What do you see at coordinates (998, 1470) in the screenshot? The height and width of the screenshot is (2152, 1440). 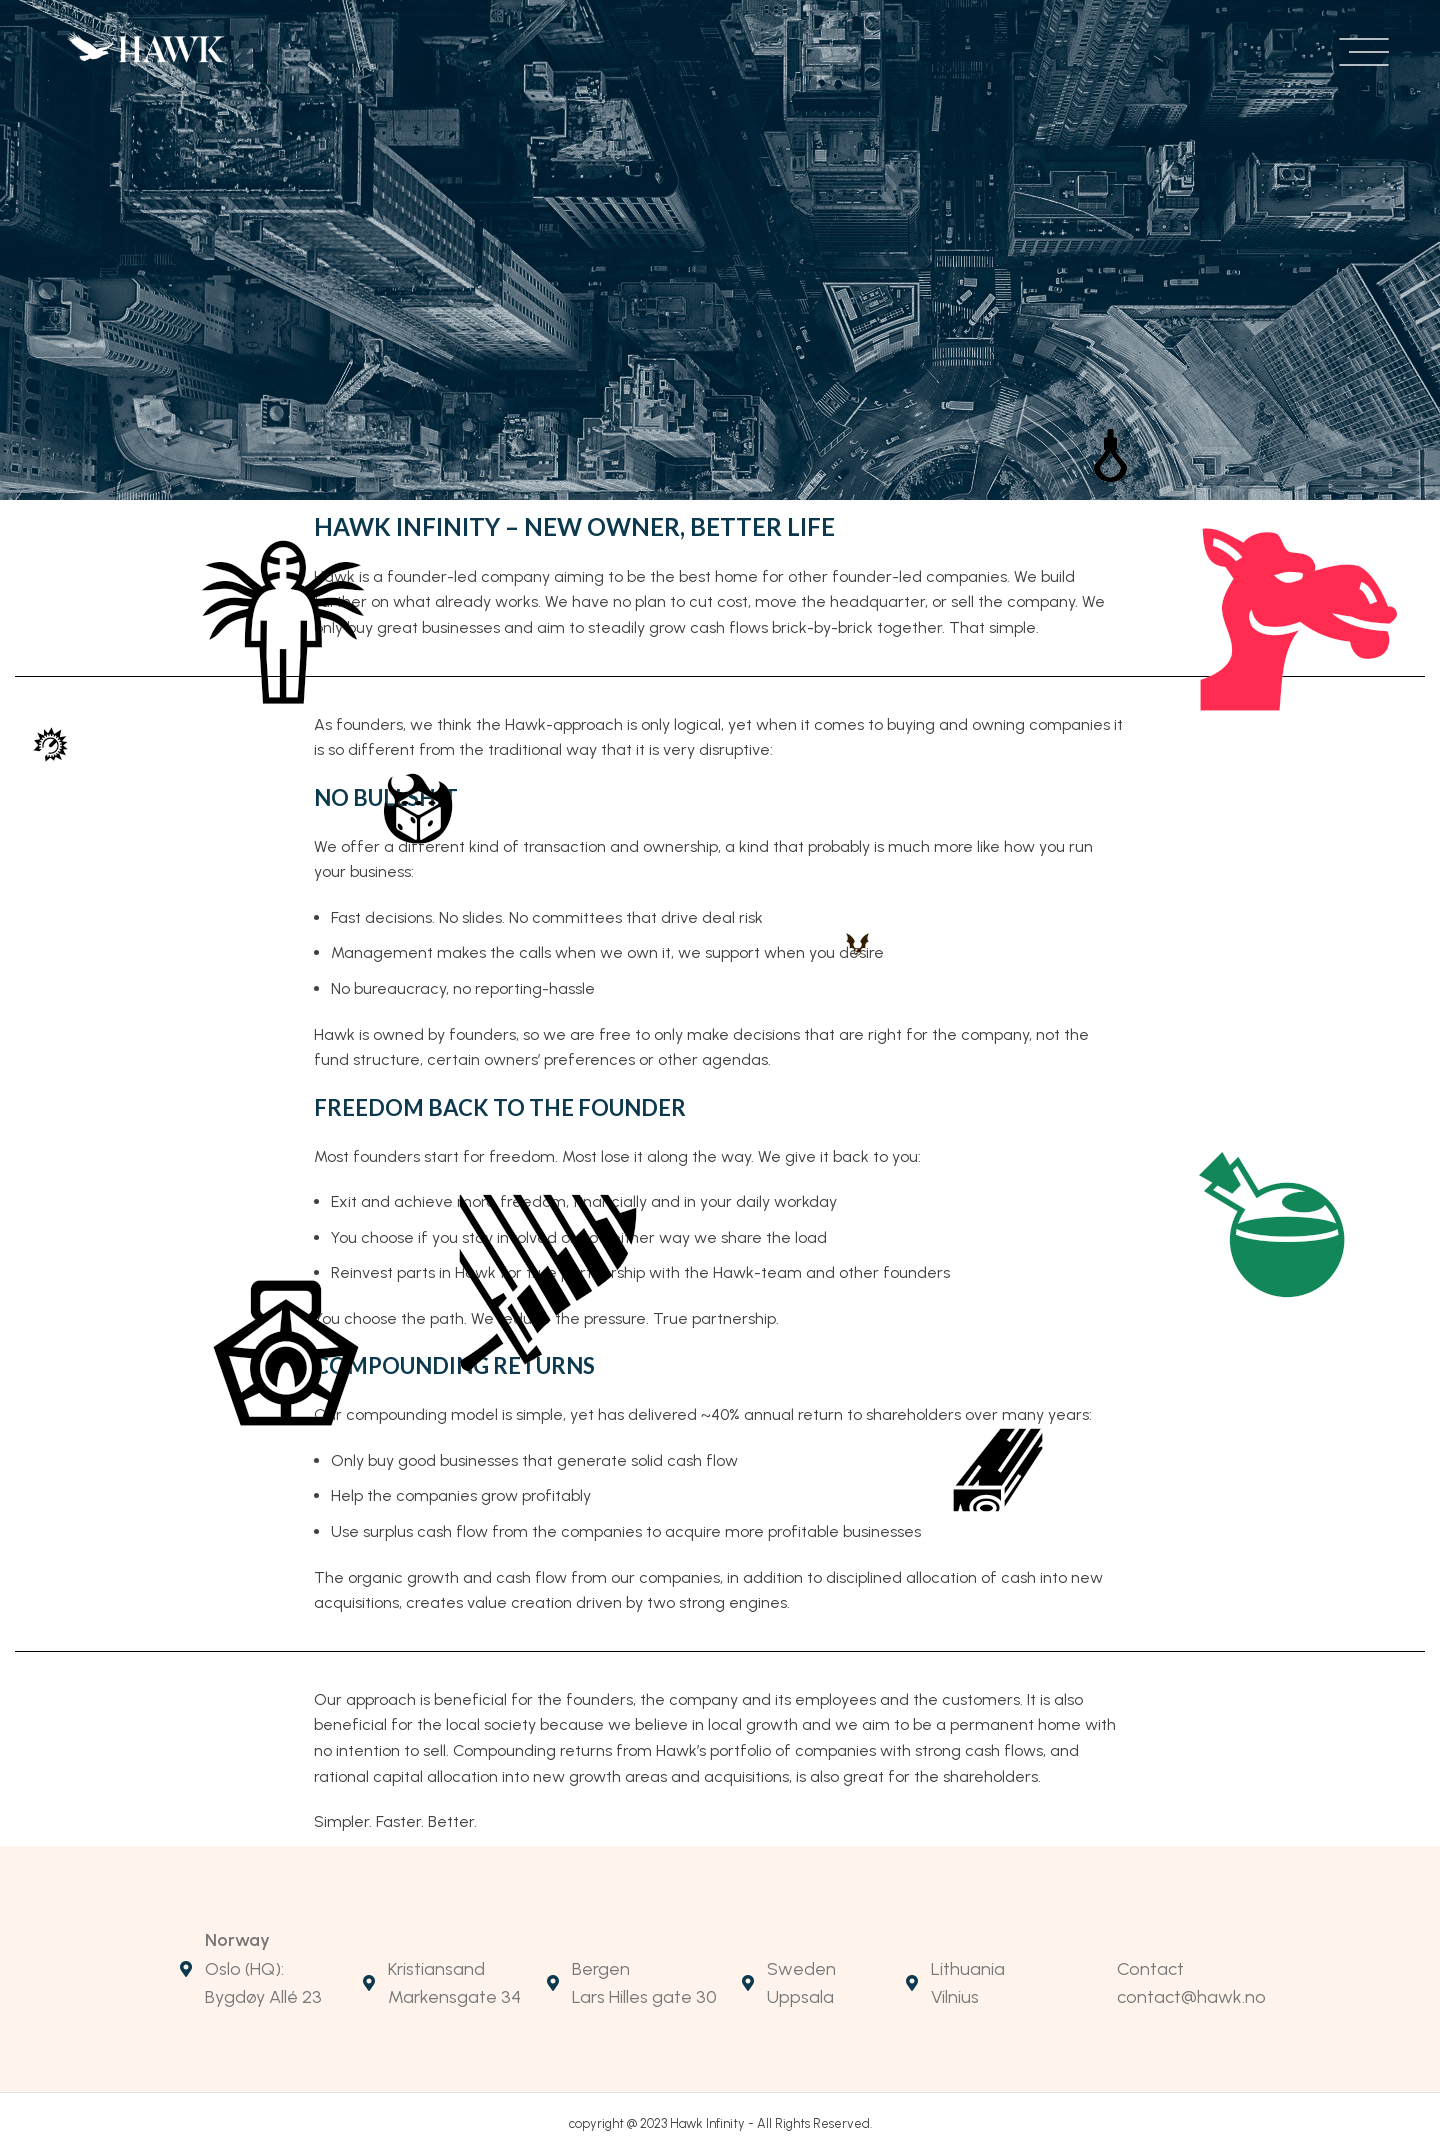 I see `wood beam resource or building material` at bounding box center [998, 1470].